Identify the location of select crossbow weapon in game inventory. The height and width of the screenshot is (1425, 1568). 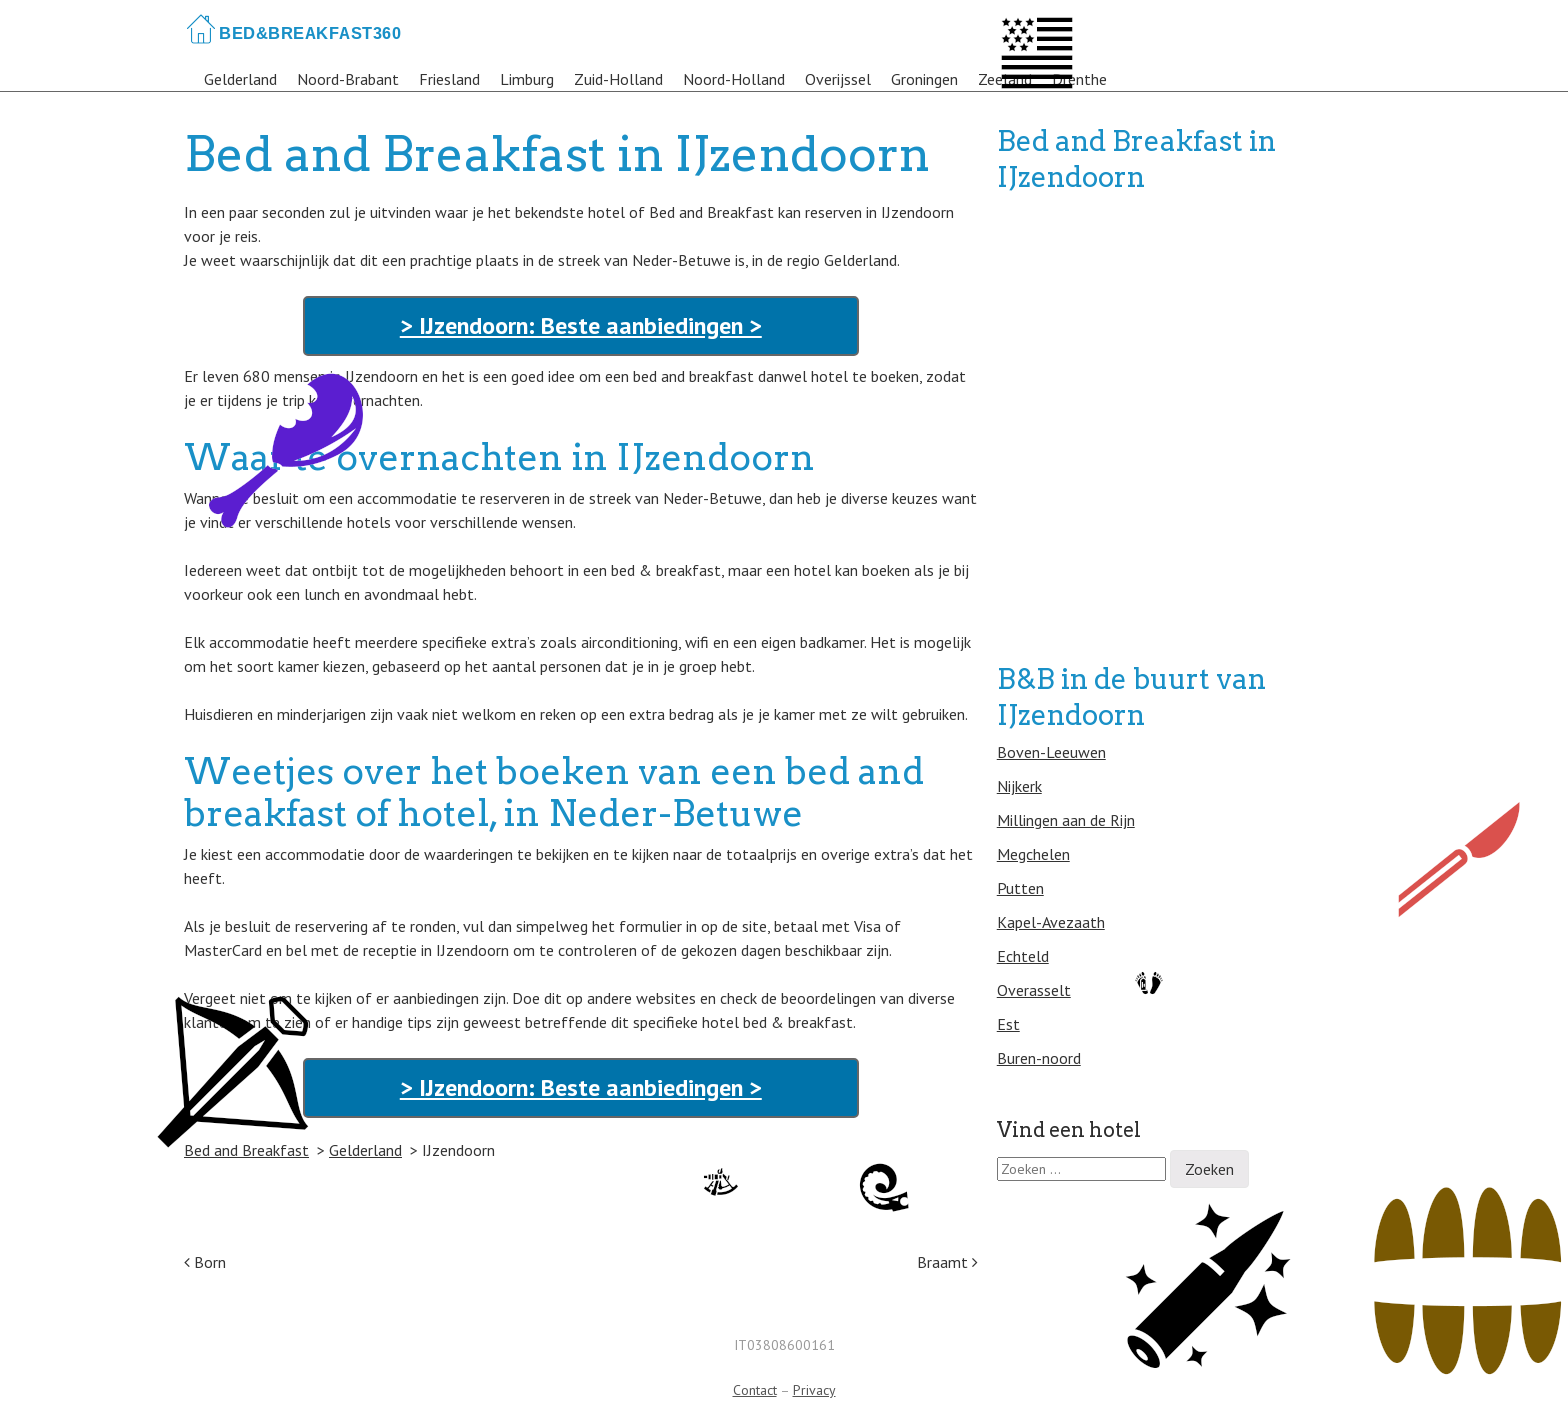
(232, 1073).